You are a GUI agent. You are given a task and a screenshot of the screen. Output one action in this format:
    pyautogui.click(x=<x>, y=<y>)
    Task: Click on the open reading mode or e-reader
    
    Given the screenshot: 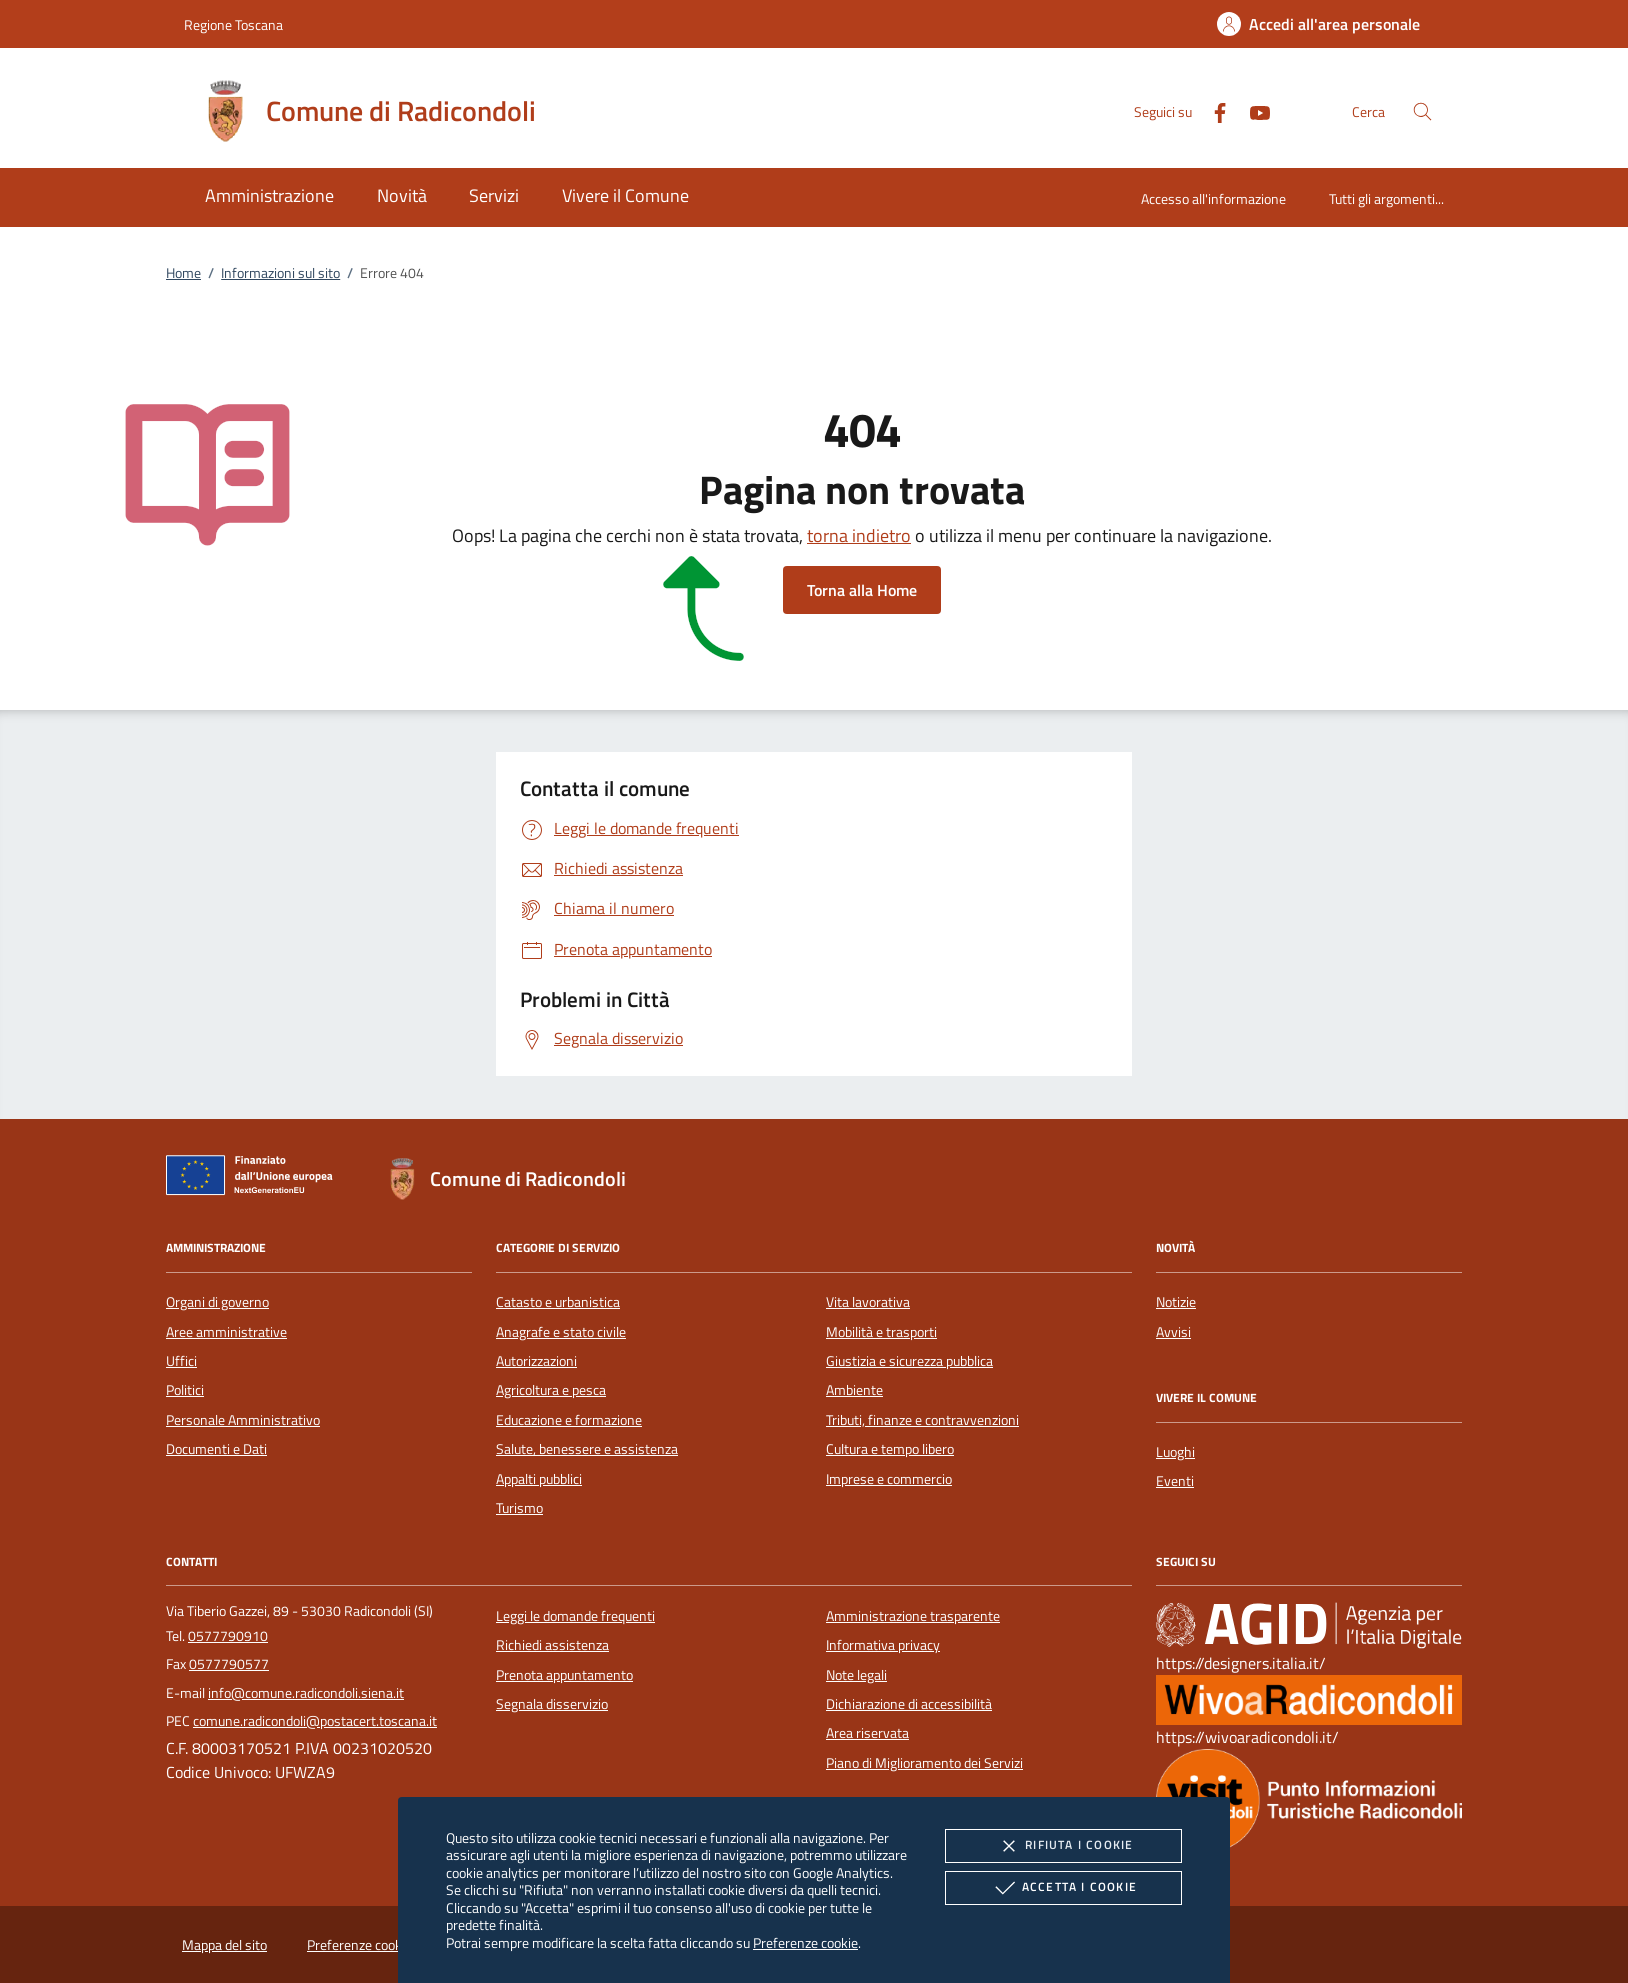 What is the action you would take?
    pyautogui.click(x=207, y=463)
    